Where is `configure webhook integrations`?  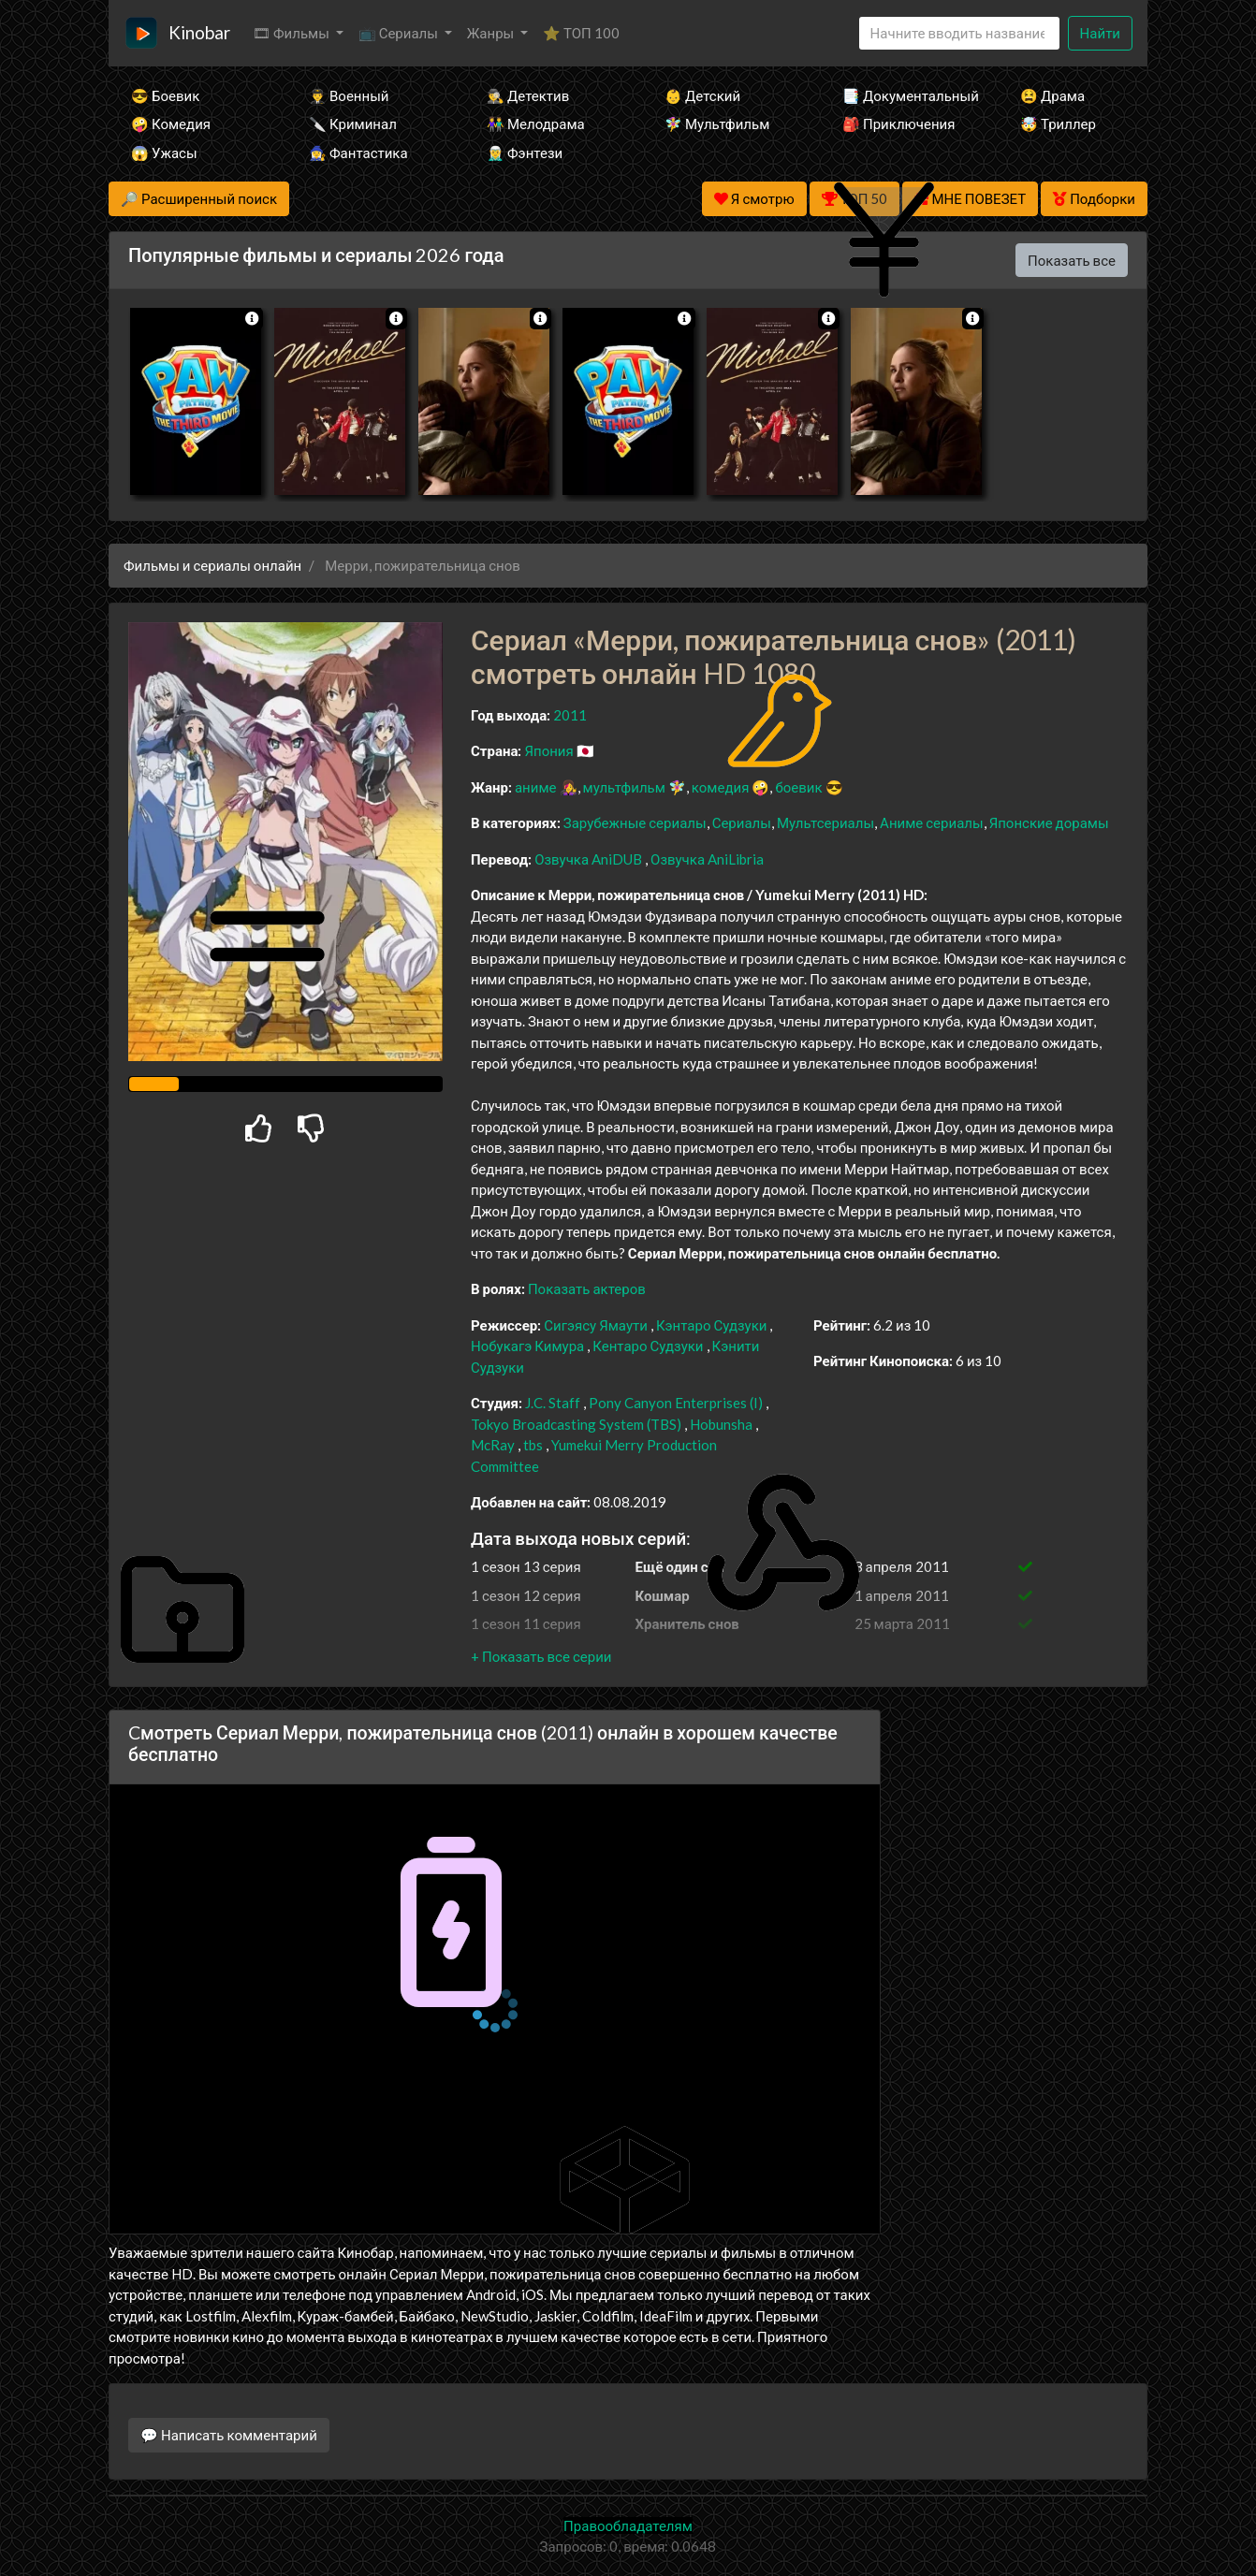 configure webhook integrations is located at coordinates (782, 1550).